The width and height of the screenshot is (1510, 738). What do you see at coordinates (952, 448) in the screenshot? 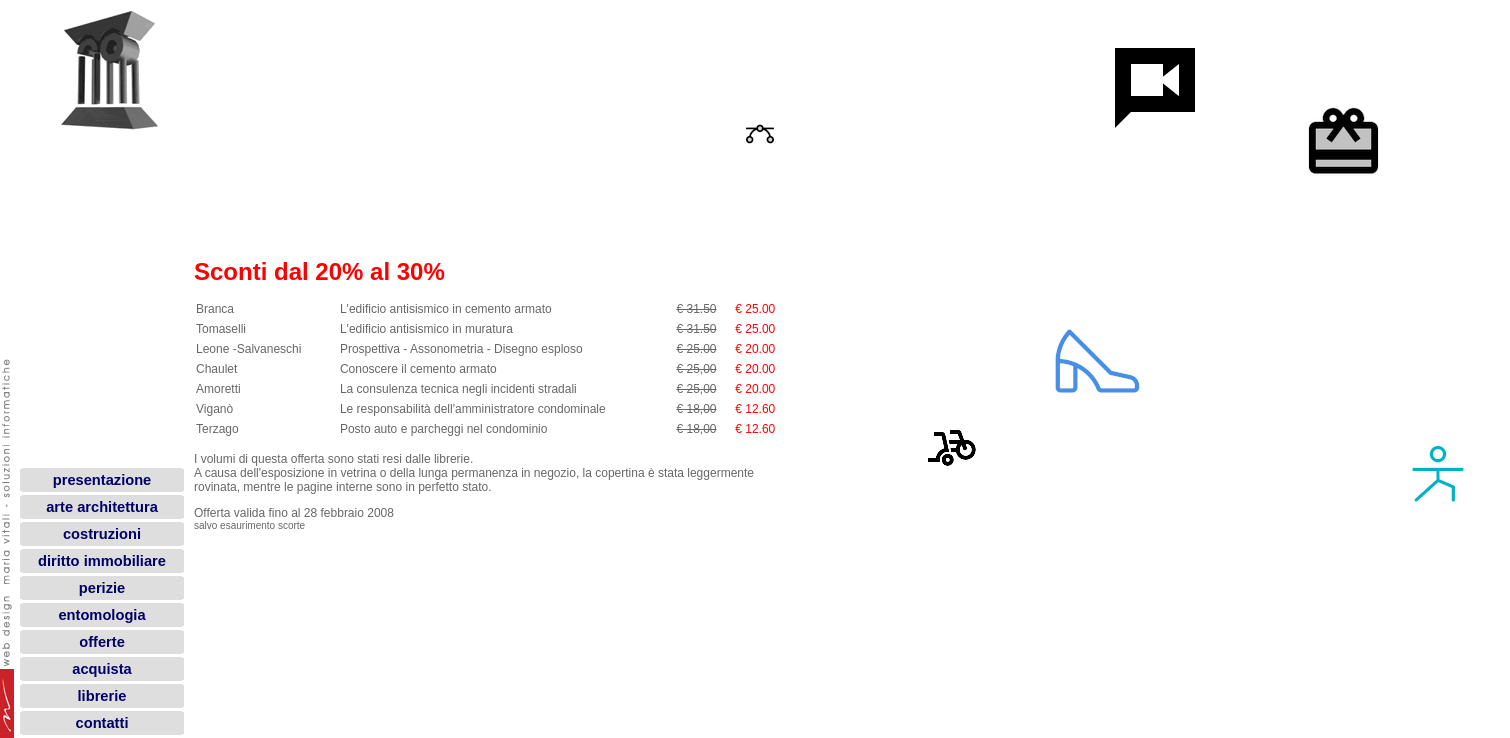
I see `view bike and scooter rental options` at bounding box center [952, 448].